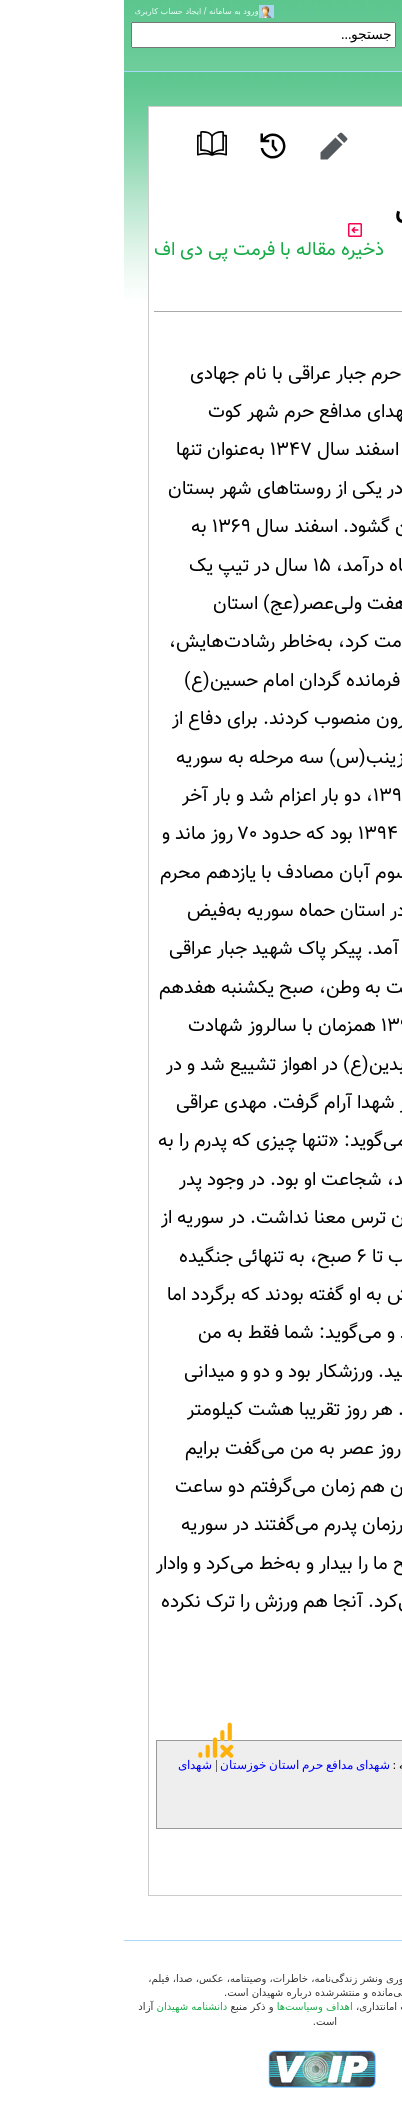 The width and height of the screenshot is (402, 2105). I want to click on go back to the previous screen, so click(355, 230).